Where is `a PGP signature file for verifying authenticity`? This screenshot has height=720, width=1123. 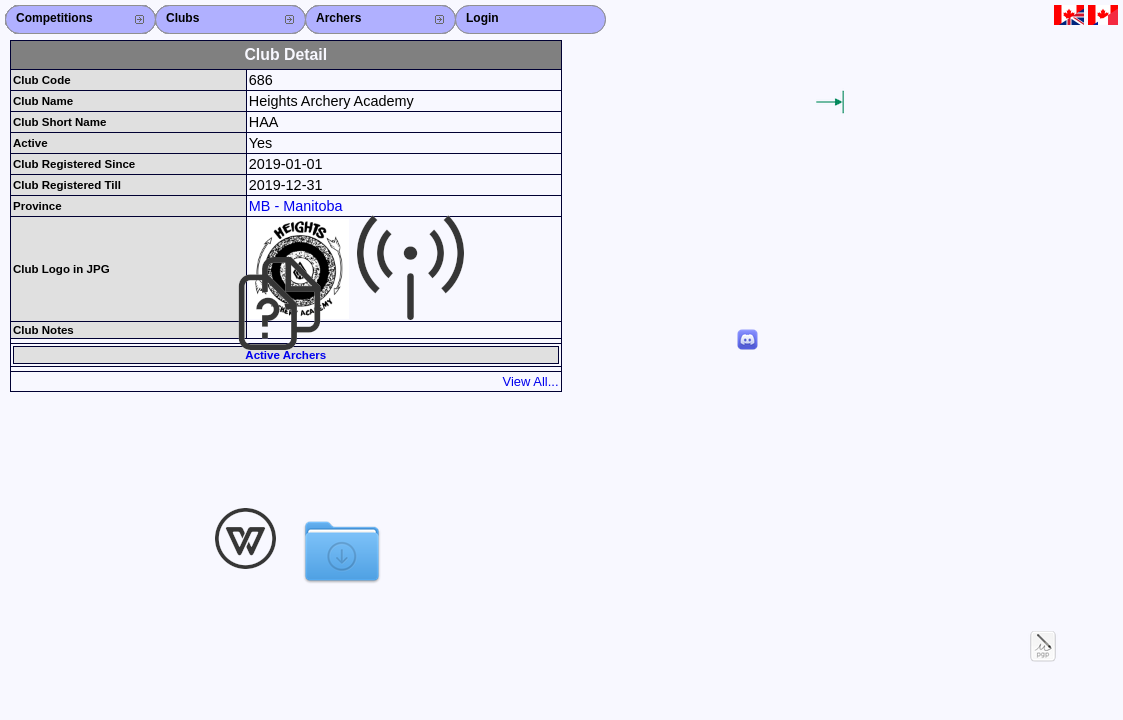
a PGP signature file for verifying authenticity is located at coordinates (1043, 646).